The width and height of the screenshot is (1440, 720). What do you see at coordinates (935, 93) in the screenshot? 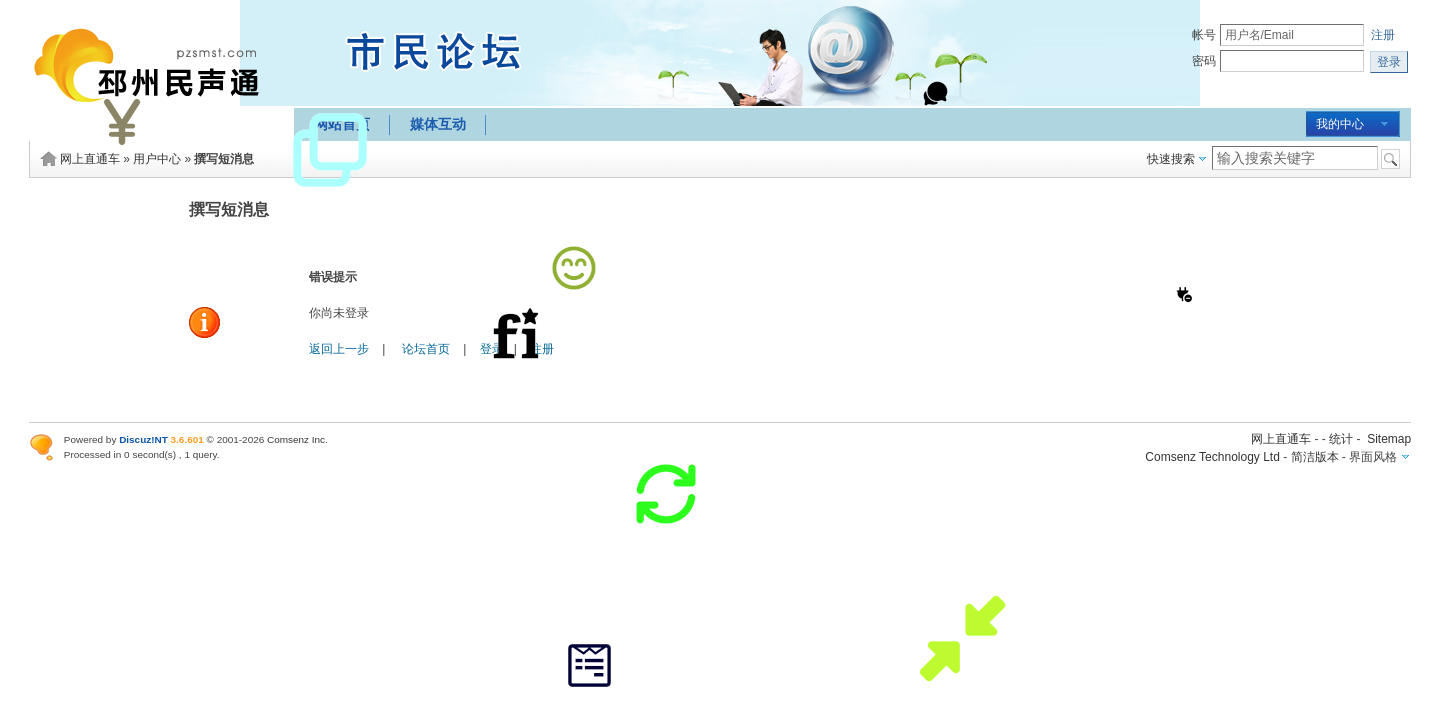
I see `open messaging or chat` at bounding box center [935, 93].